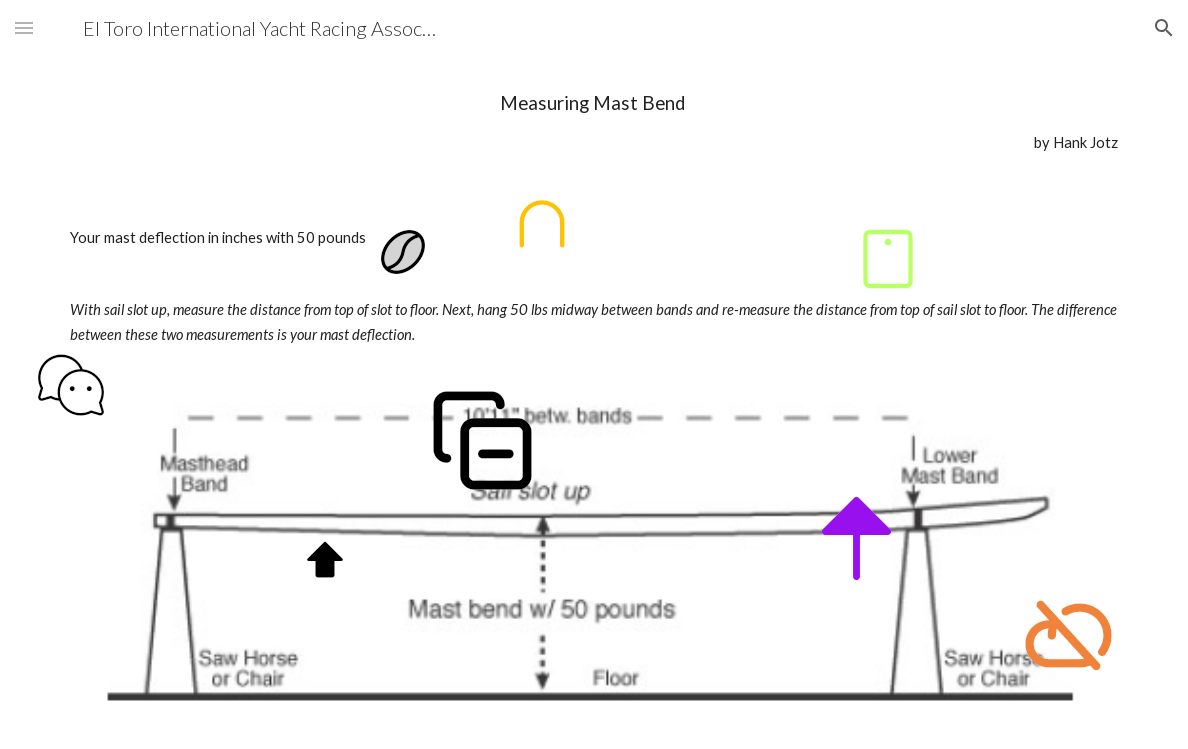 This screenshot has width=1188, height=749. What do you see at coordinates (1068, 635) in the screenshot?
I see `indicates no cloud connection or offline status` at bounding box center [1068, 635].